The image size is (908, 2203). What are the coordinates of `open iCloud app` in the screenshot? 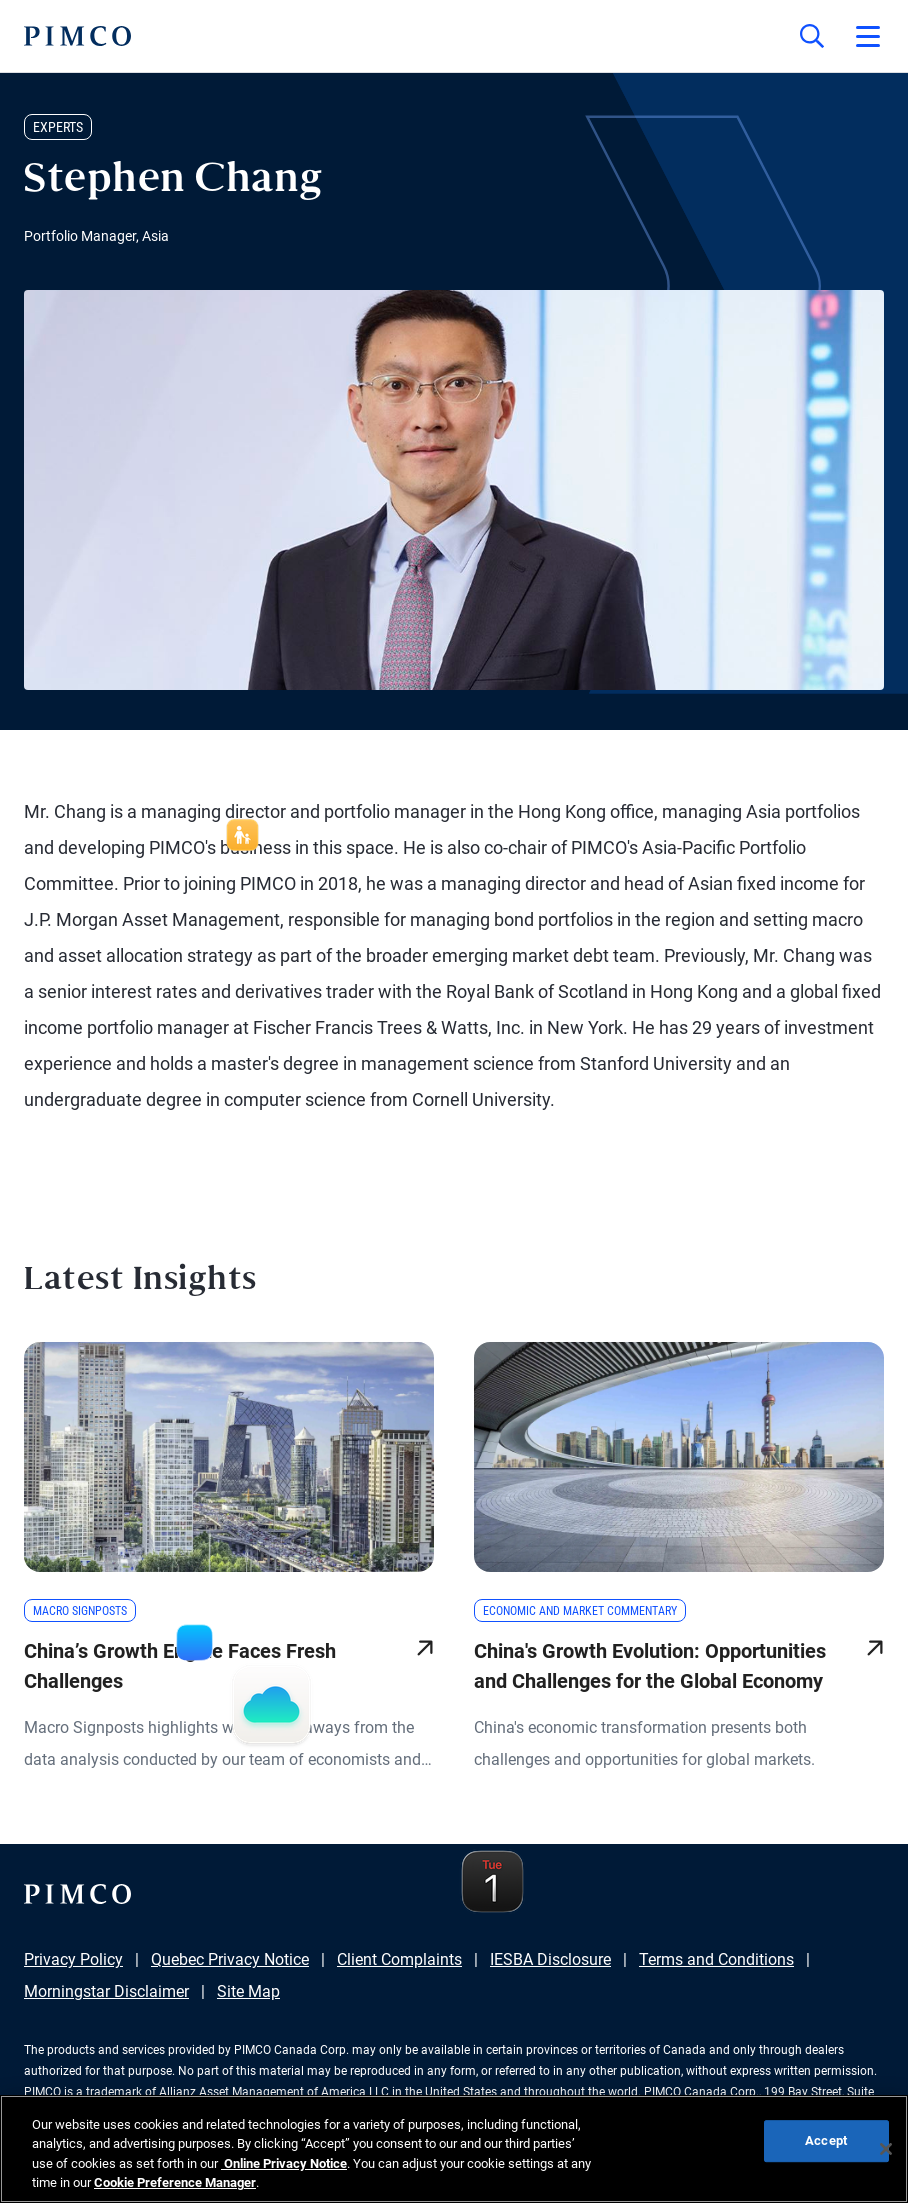 It's located at (271, 1704).